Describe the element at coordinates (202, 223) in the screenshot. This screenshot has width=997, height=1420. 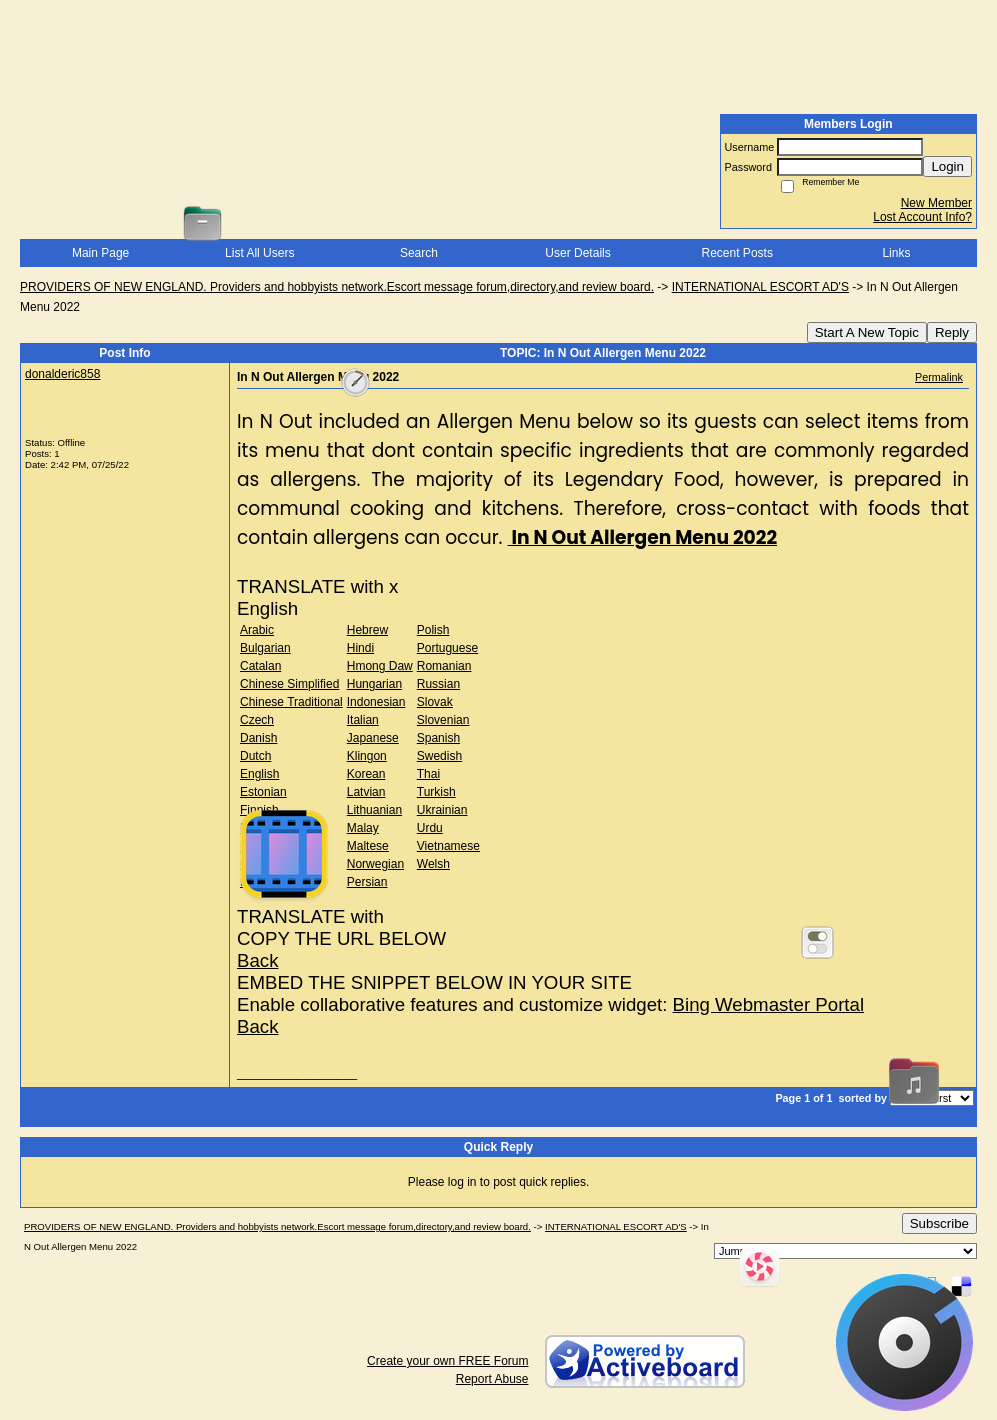
I see `open the file manager application` at that location.